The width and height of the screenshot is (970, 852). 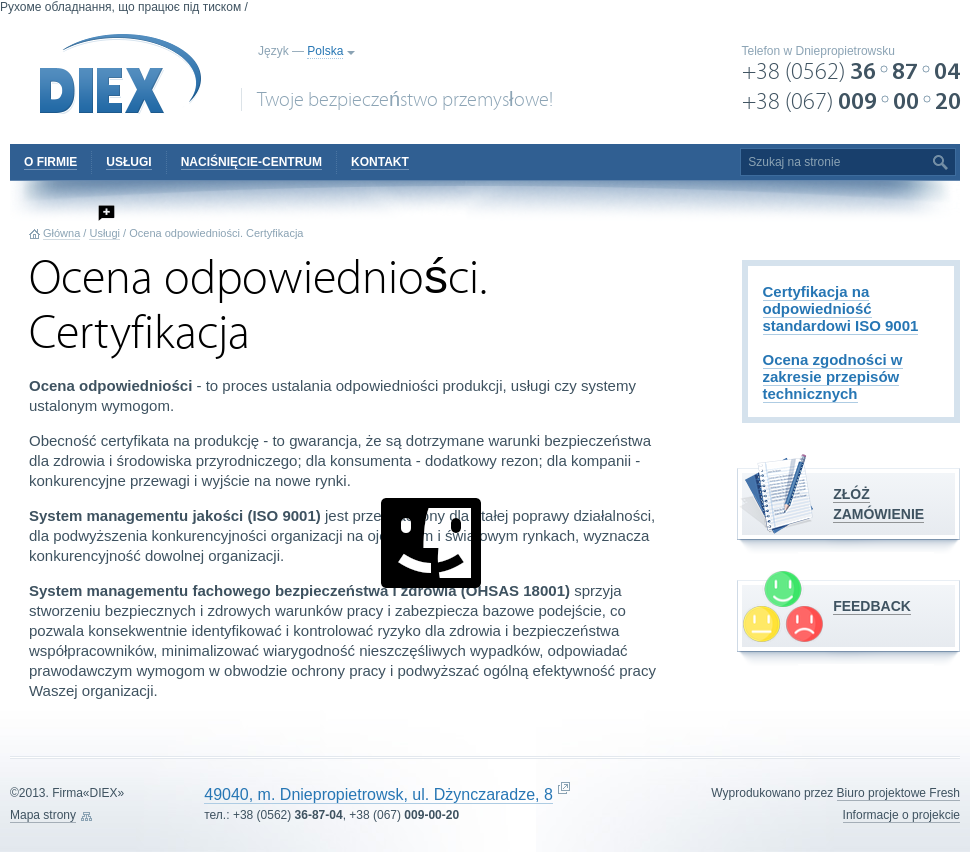 What do you see at coordinates (106, 212) in the screenshot?
I see `start a new chat conversation` at bounding box center [106, 212].